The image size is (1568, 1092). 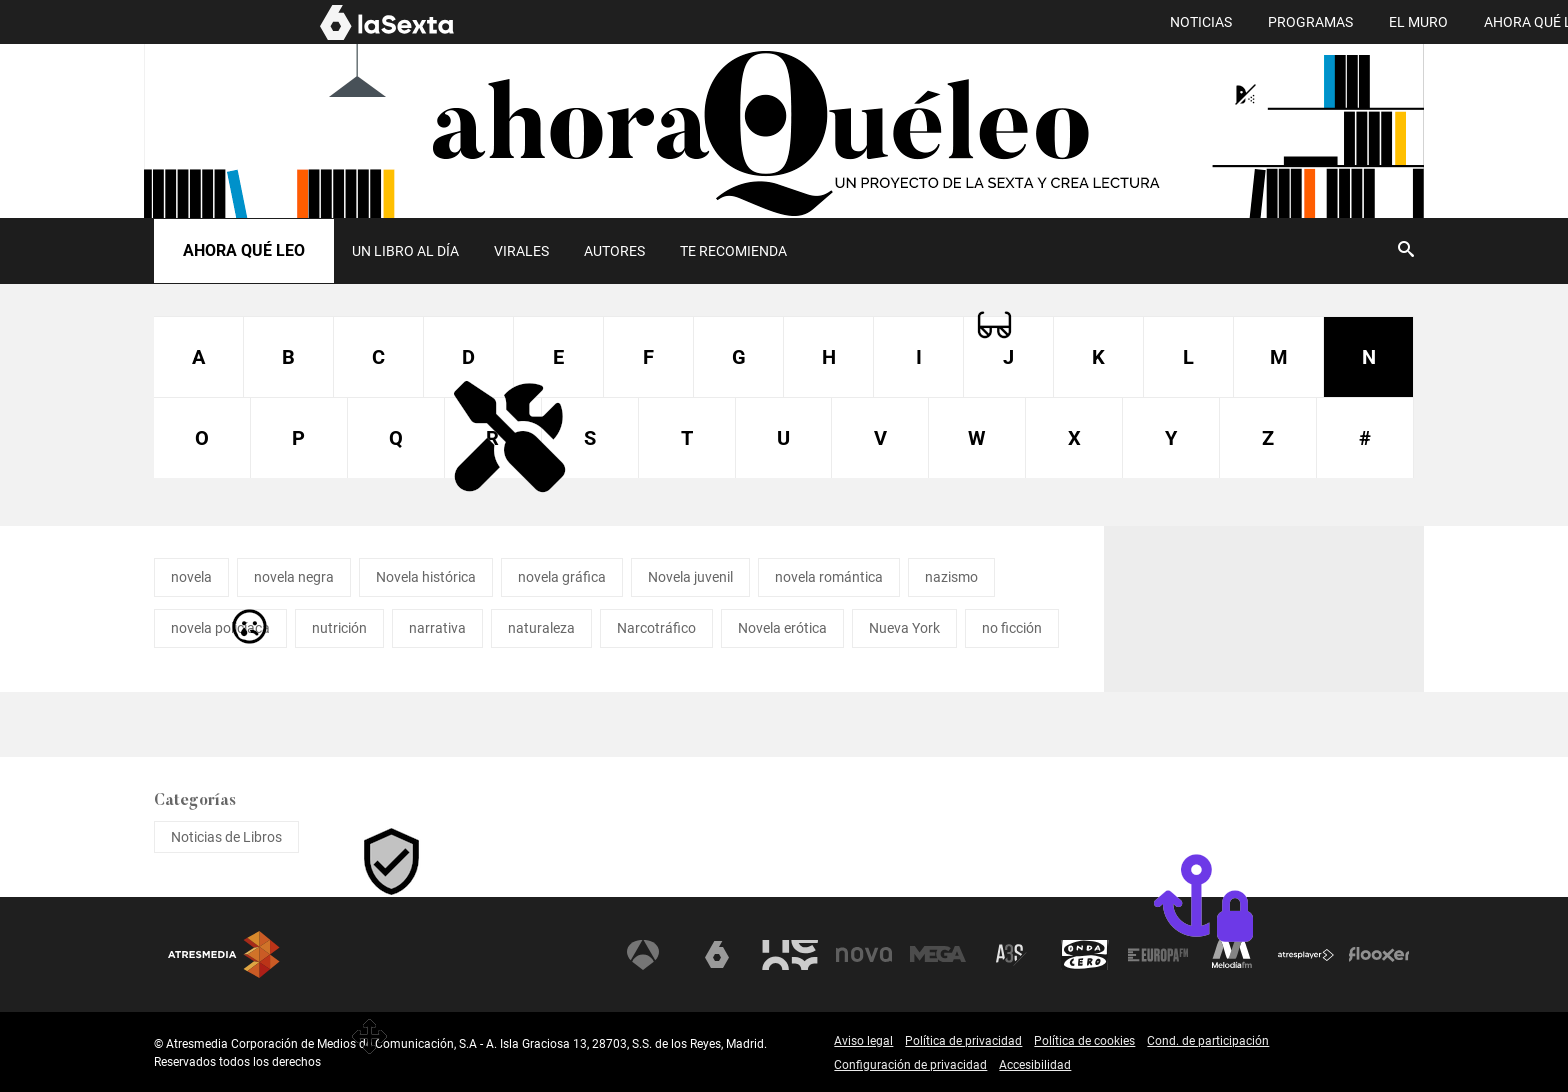 What do you see at coordinates (249, 626) in the screenshot?
I see `indicates a sad or negative emotional state` at bounding box center [249, 626].